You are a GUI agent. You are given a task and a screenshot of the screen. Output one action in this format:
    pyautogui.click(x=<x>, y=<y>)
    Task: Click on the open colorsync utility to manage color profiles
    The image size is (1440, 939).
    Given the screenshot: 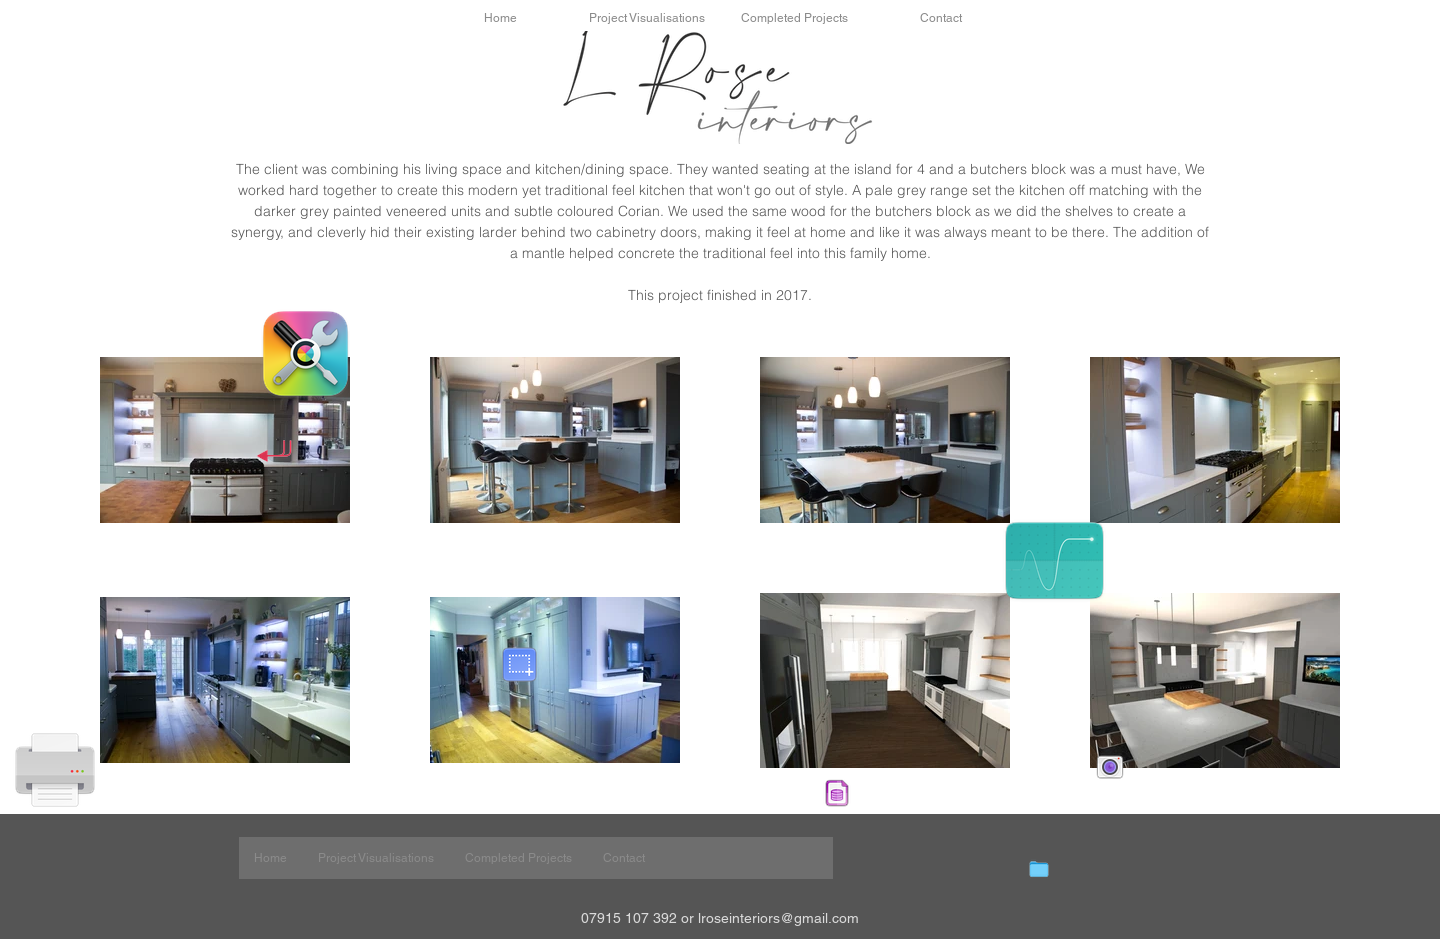 What is the action you would take?
    pyautogui.click(x=305, y=353)
    